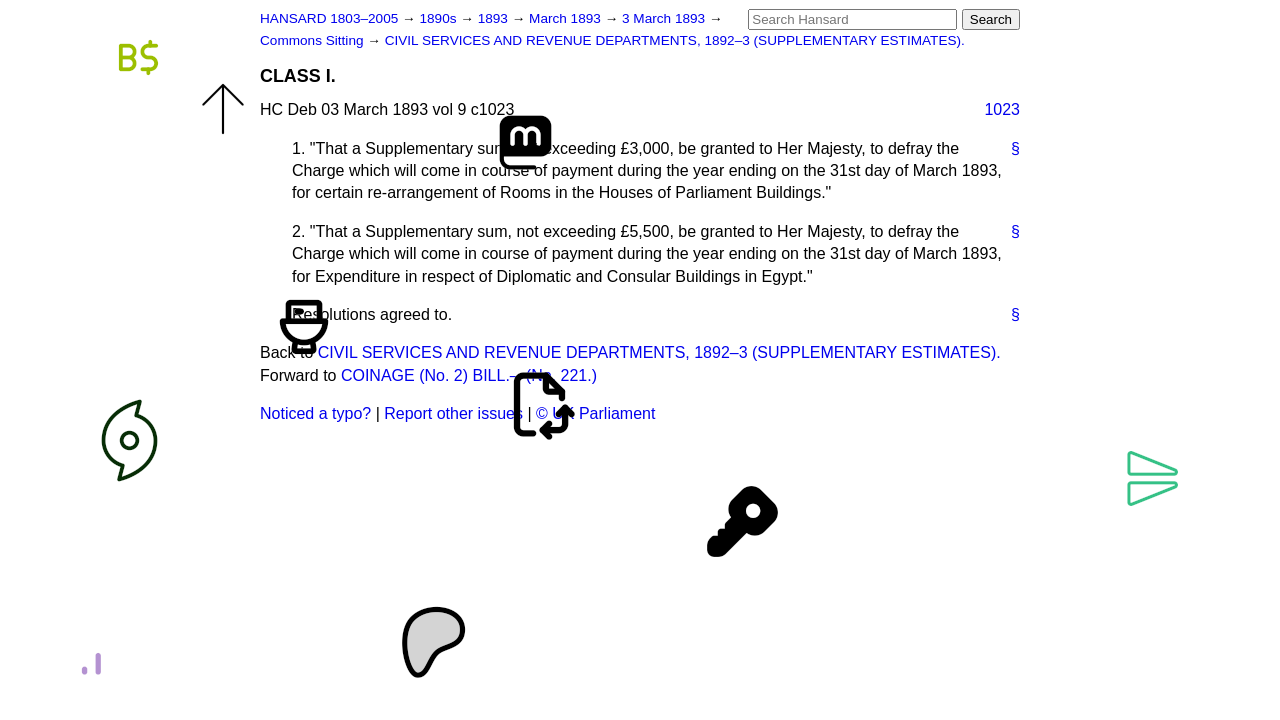 Image resolution: width=1280 pixels, height=720 pixels. Describe the element at coordinates (742, 521) in the screenshot. I see `access security or login settings` at that location.